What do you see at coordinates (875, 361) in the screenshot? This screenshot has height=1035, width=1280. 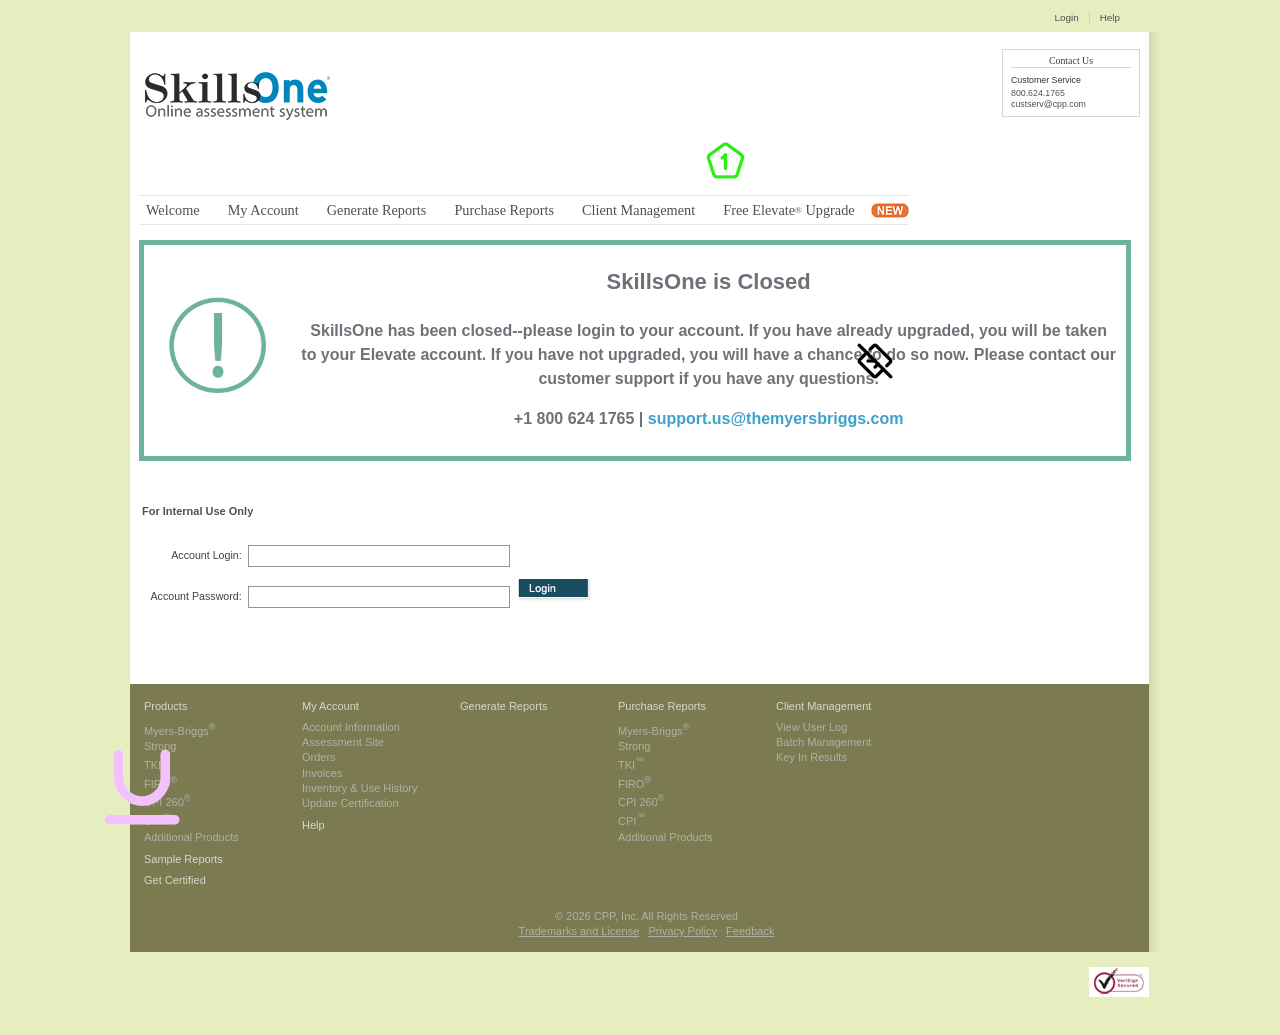 I see `navigation or directions unavailable` at bounding box center [875, 361].